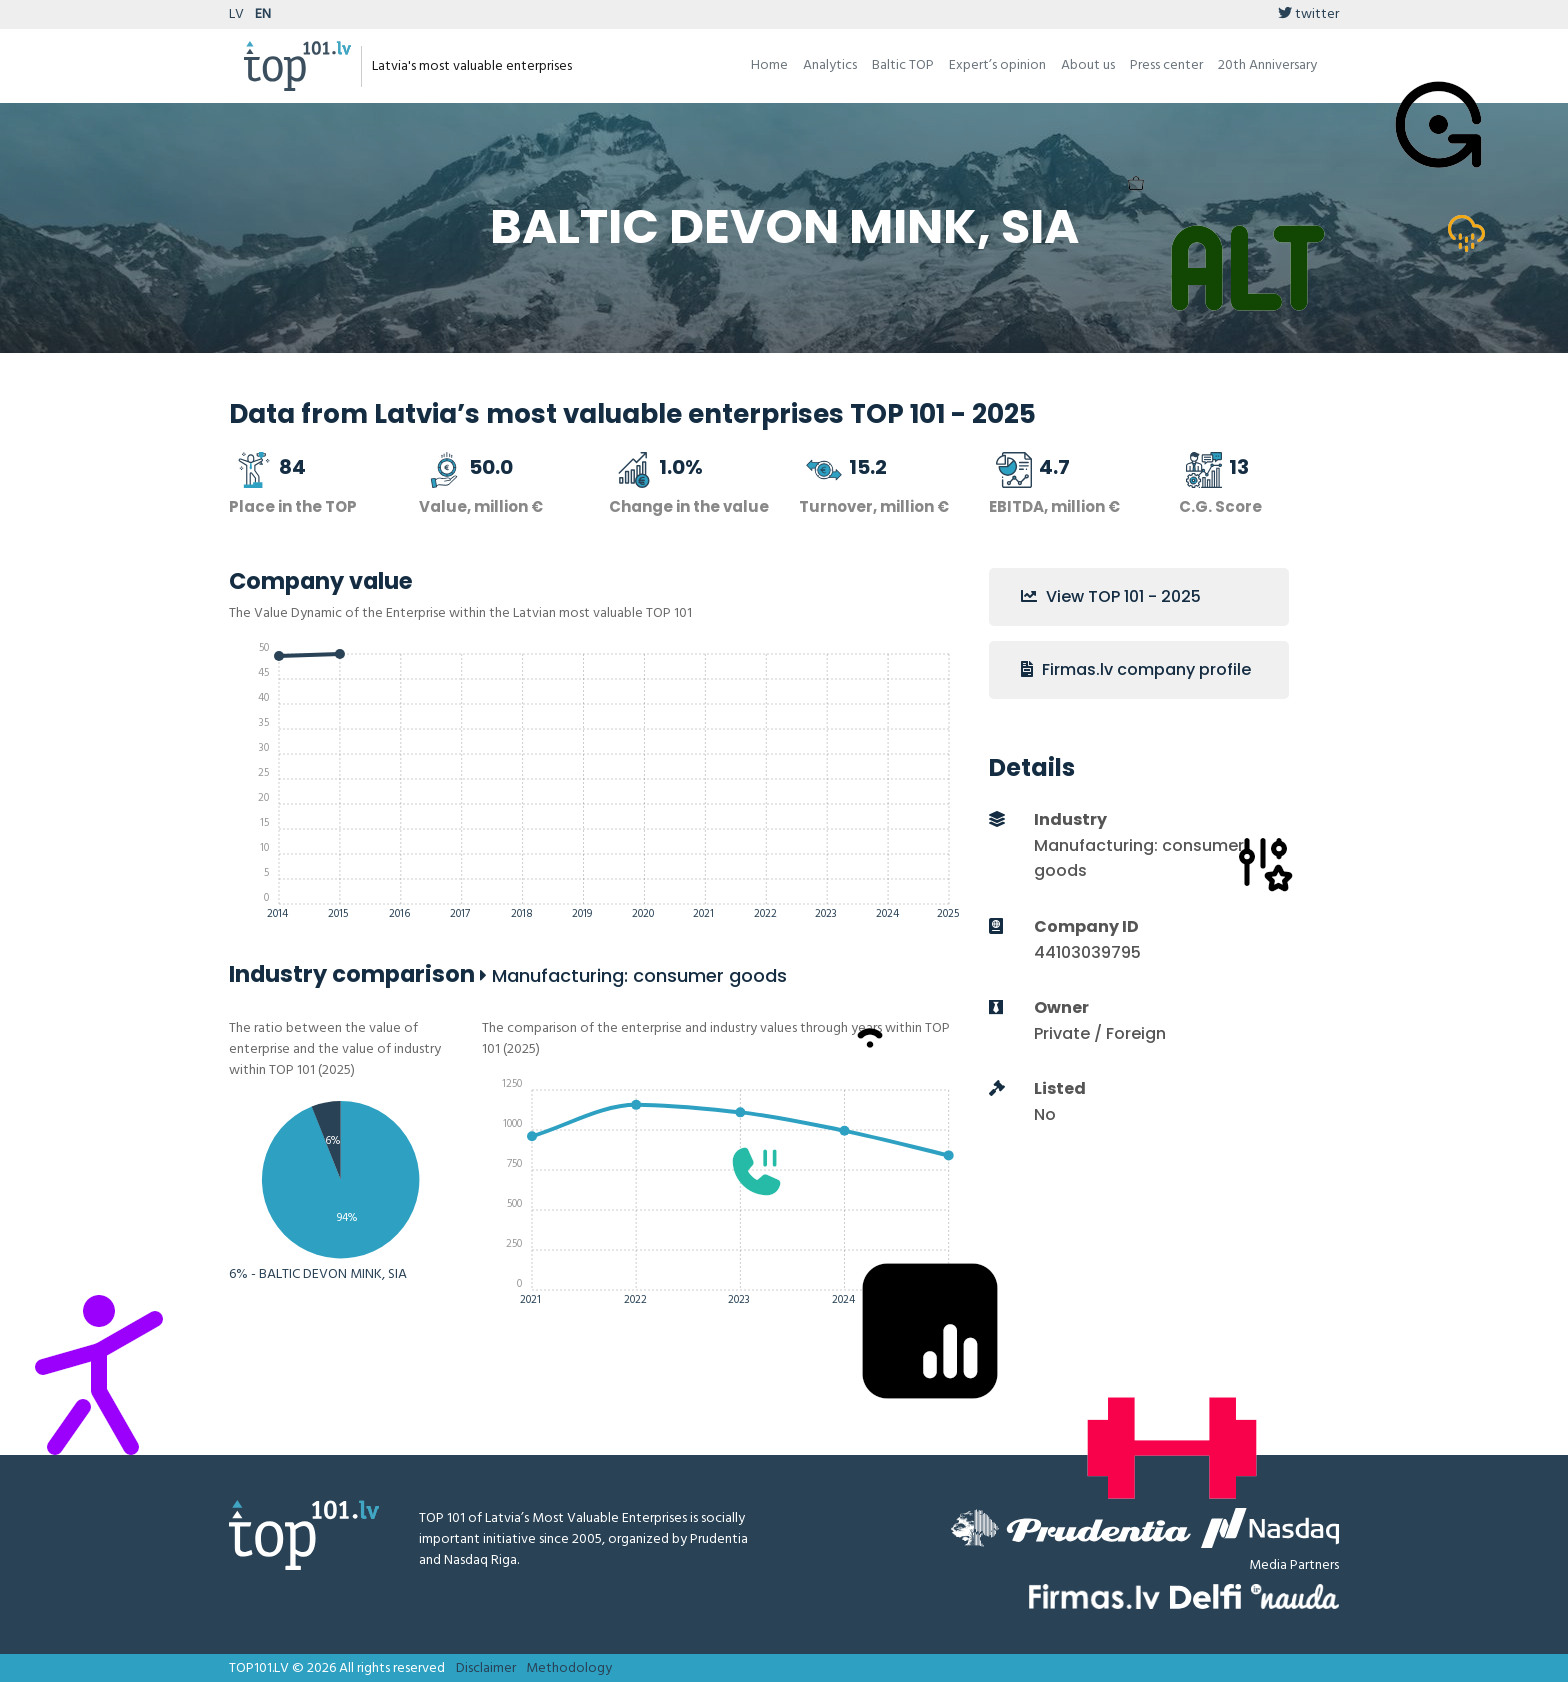  Describe the element at coordinates (870, 1025) in the screenshot. I see `indicates weak or limited wifi signal strength` at that location.